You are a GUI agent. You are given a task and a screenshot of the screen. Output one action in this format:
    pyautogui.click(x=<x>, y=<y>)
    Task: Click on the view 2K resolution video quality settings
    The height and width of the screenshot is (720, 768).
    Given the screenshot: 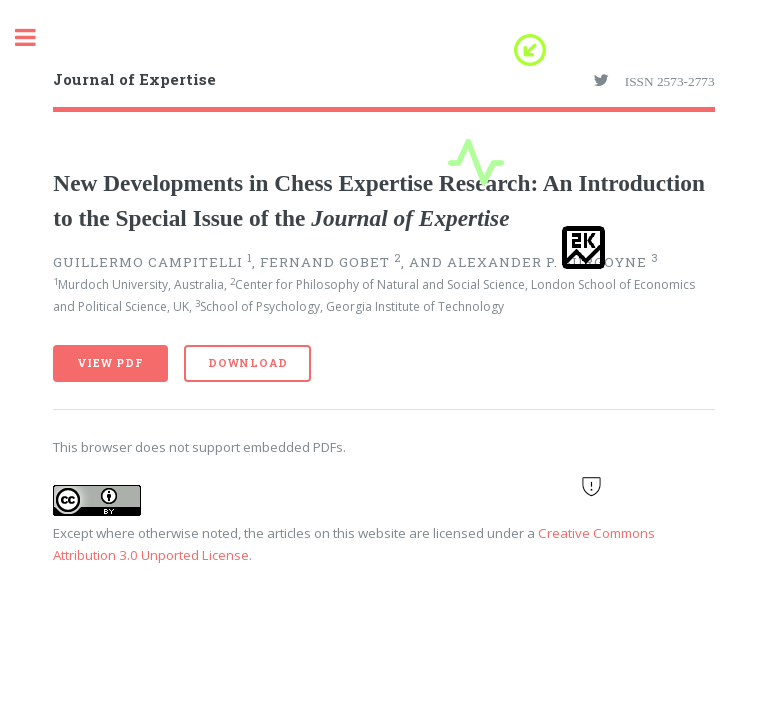 What is the action you would take?
    pyautogui.click(x=583, y=247)
    